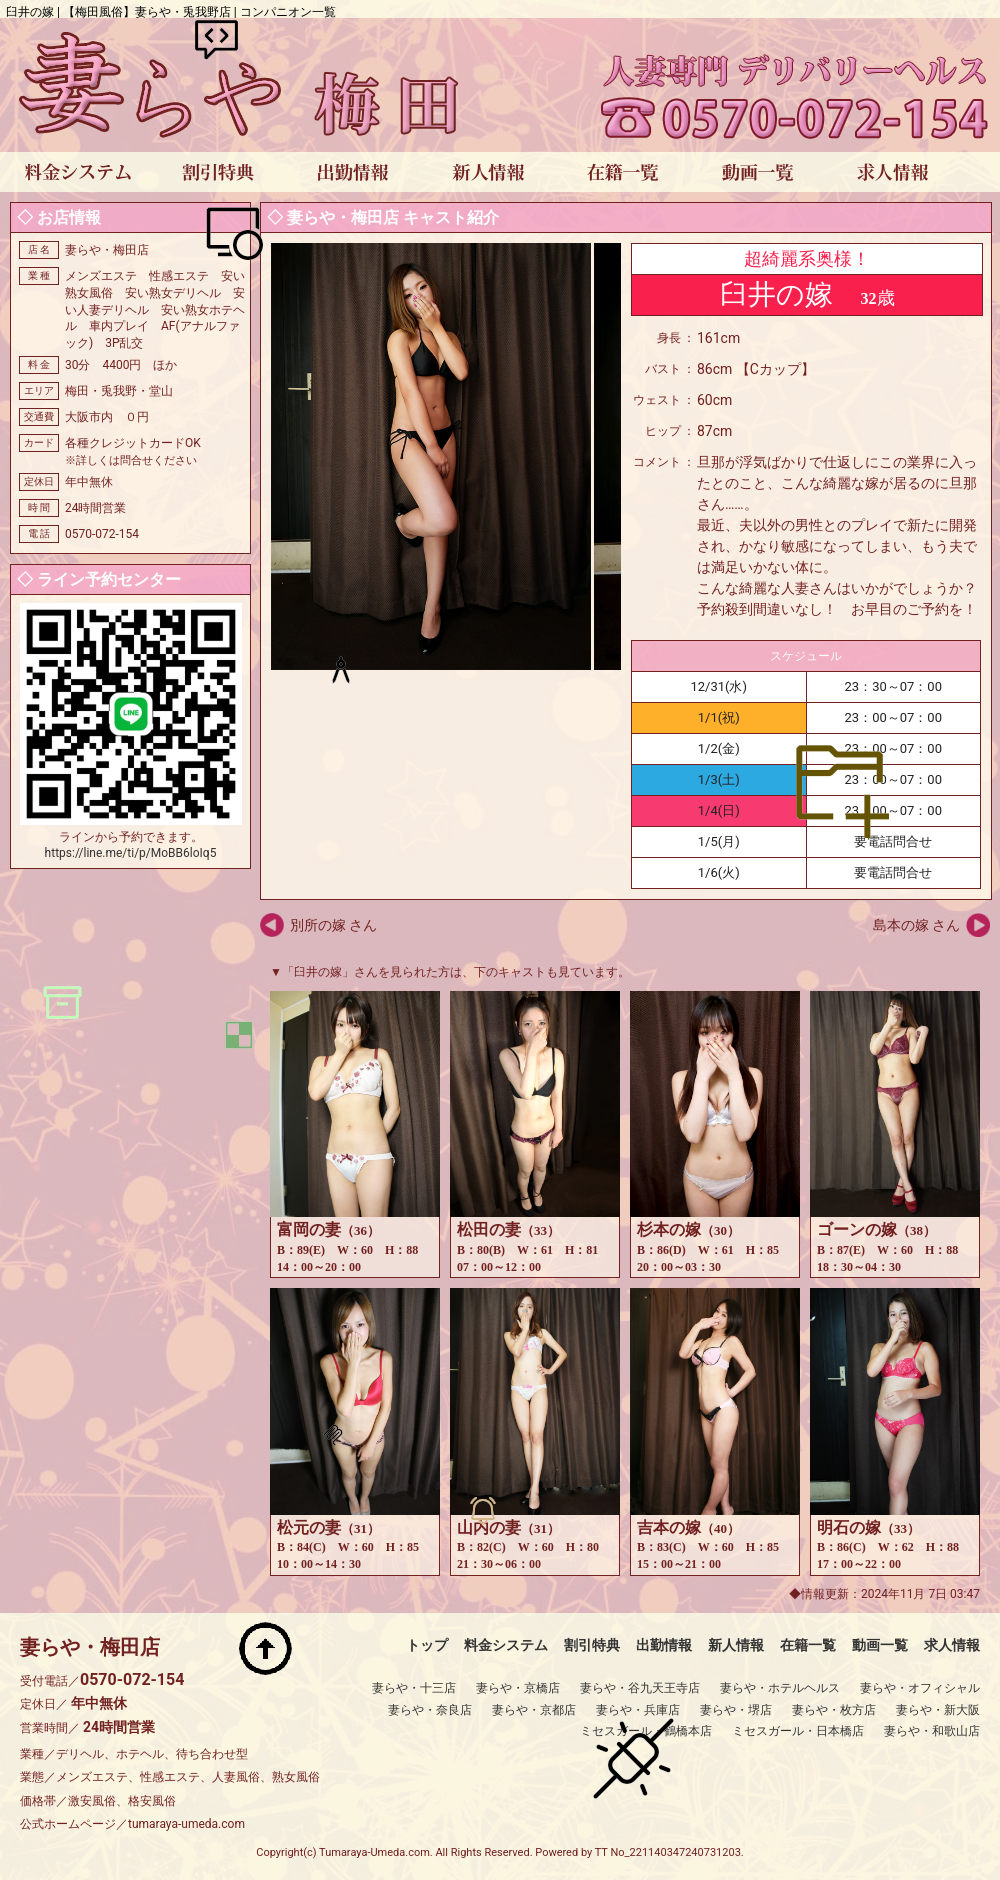  What do you see at coordinates (233, 230) in the screenshot?
I see `access virtual machine settings` at bounding box center [233, 230].